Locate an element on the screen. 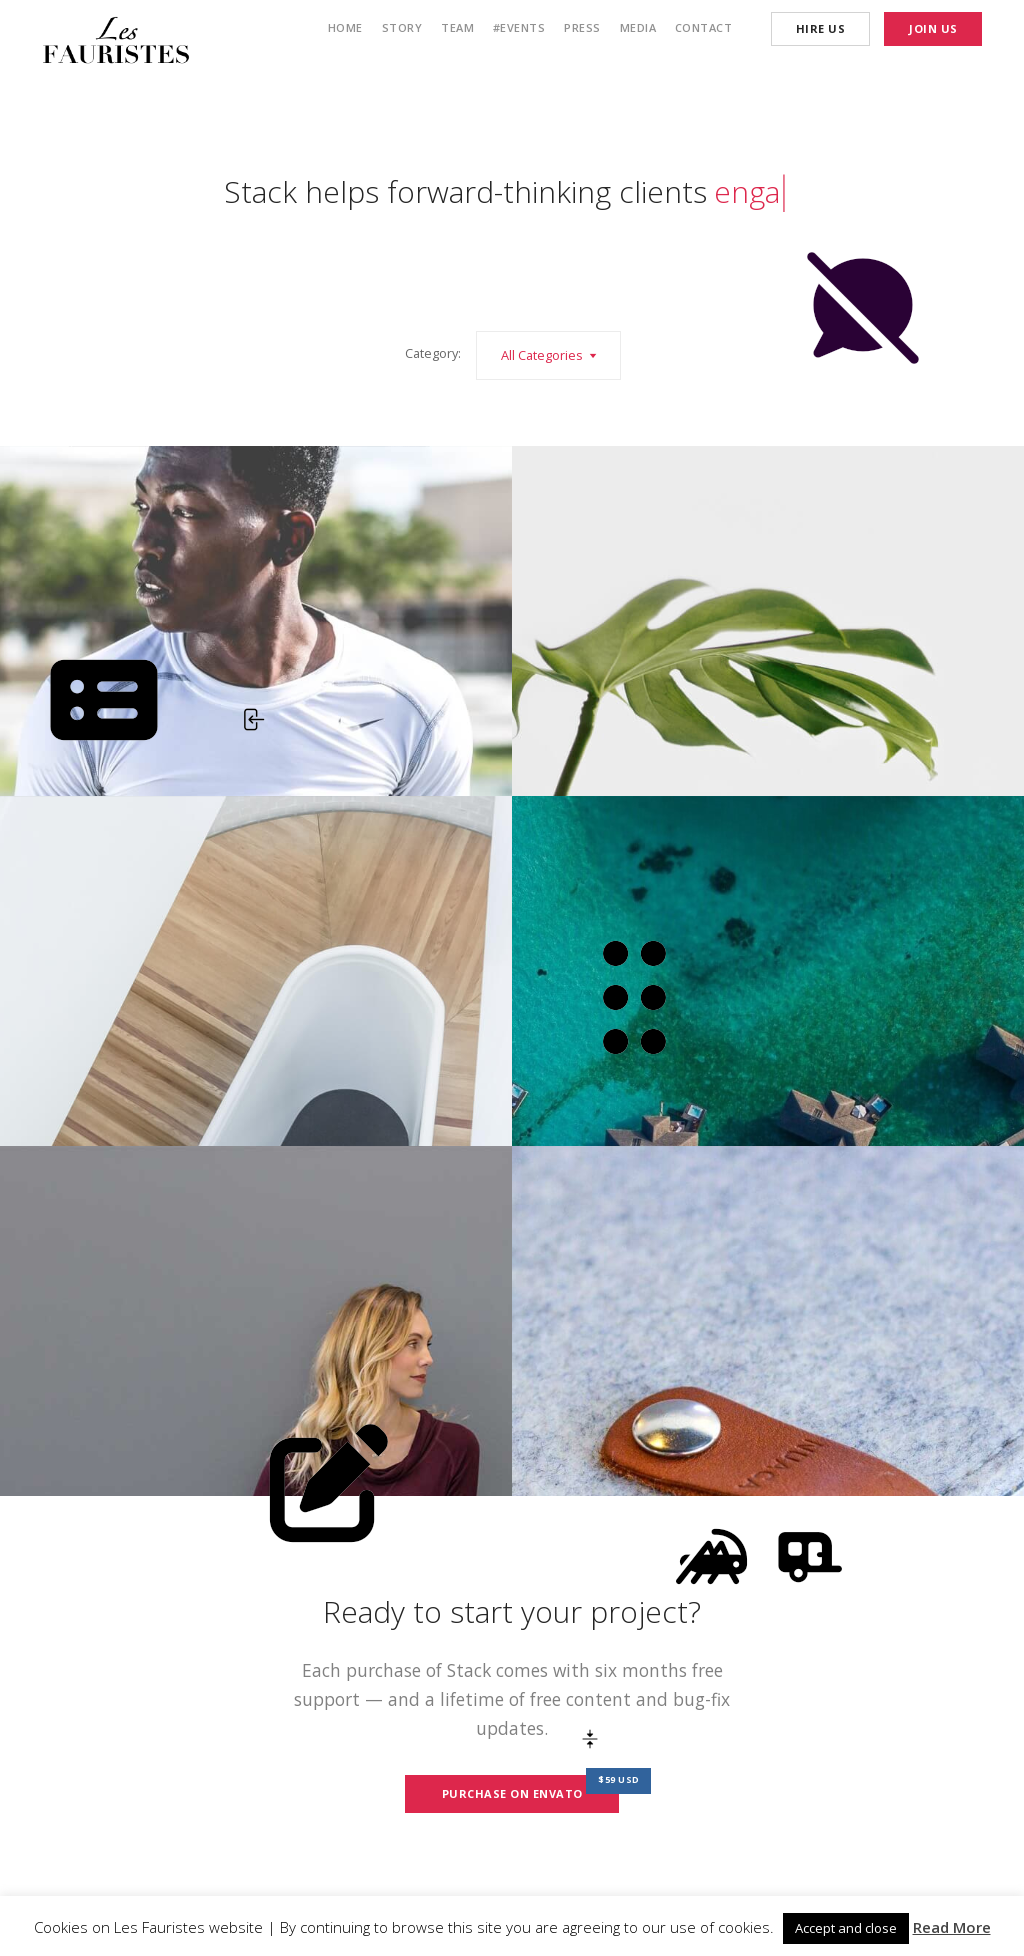  view list or menu items is located at coordinates (104, 700).